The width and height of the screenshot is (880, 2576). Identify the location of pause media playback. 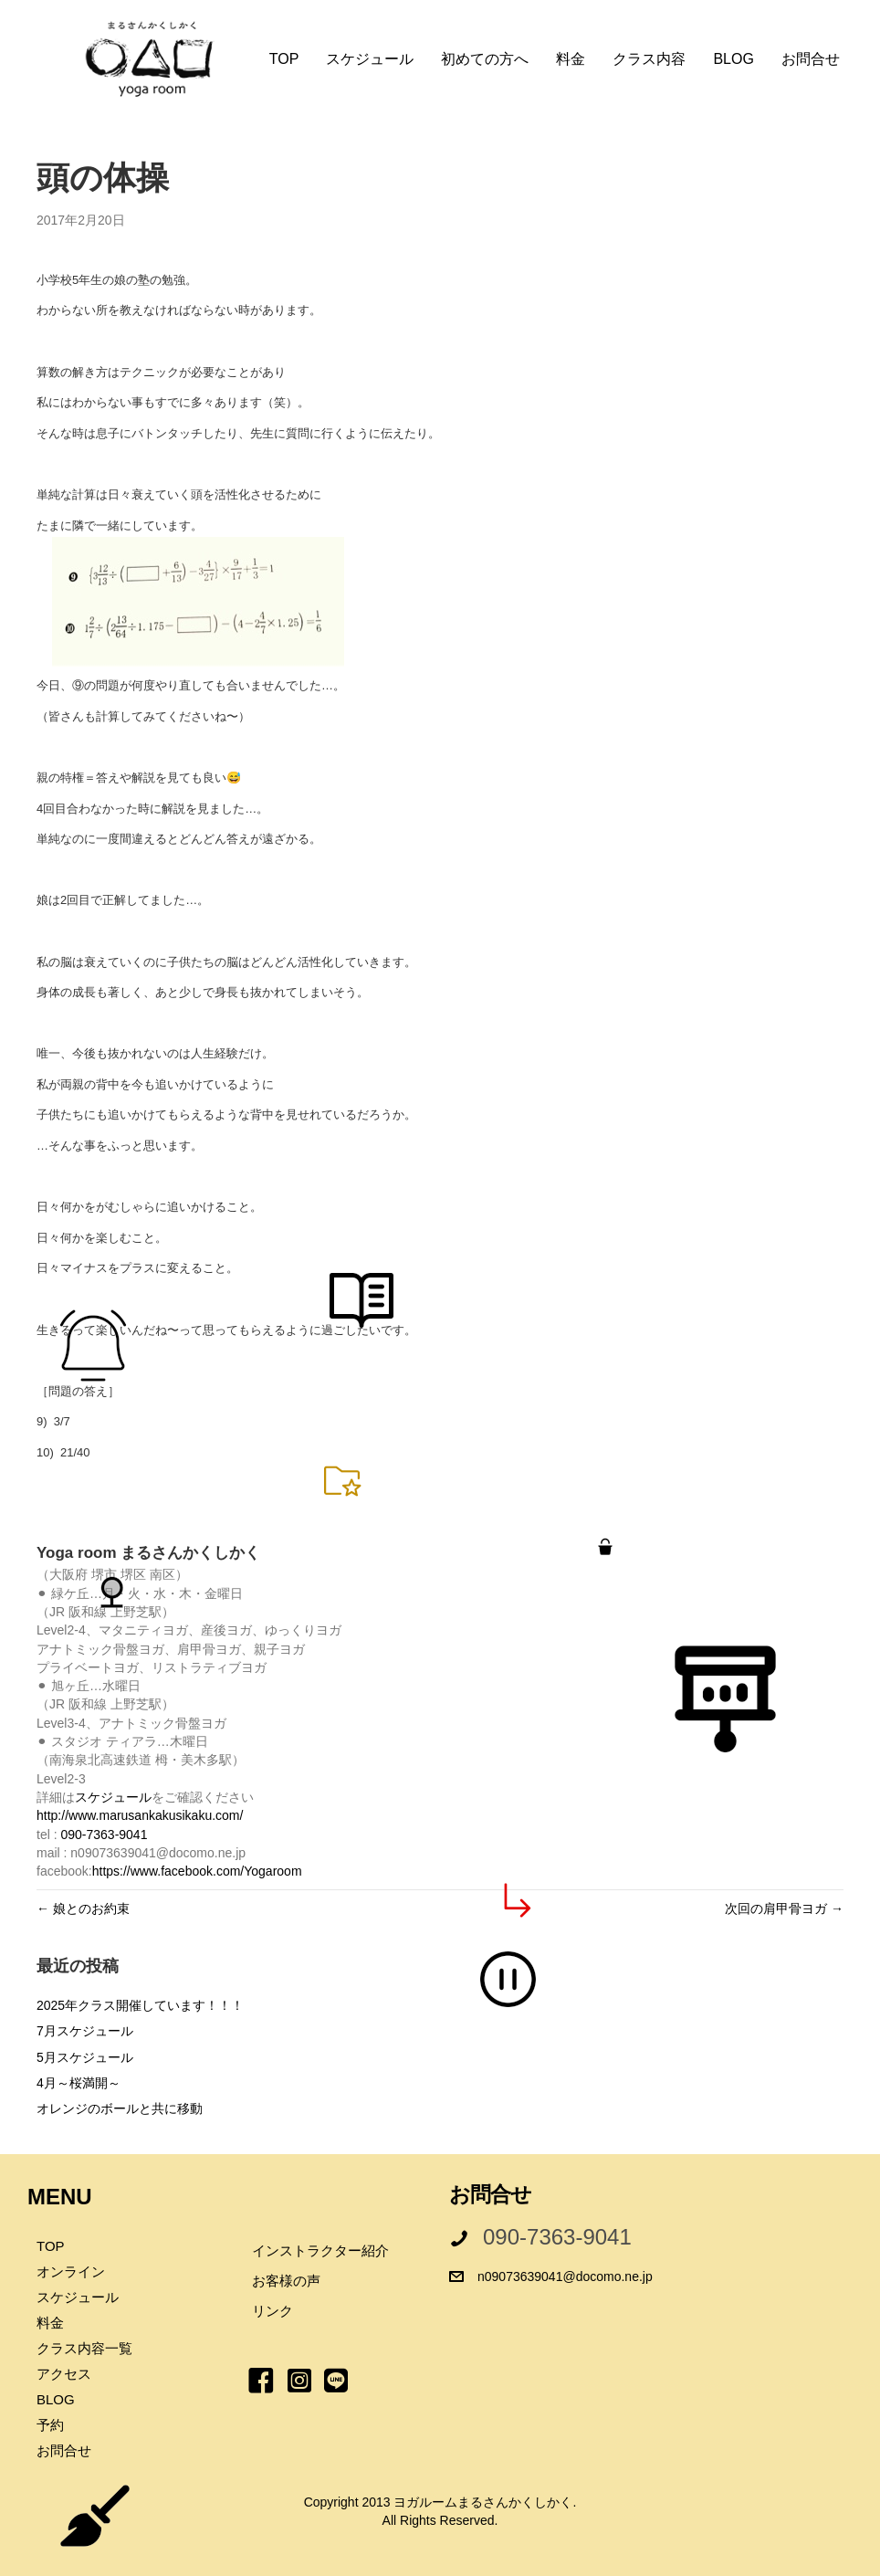
(508, 1979).